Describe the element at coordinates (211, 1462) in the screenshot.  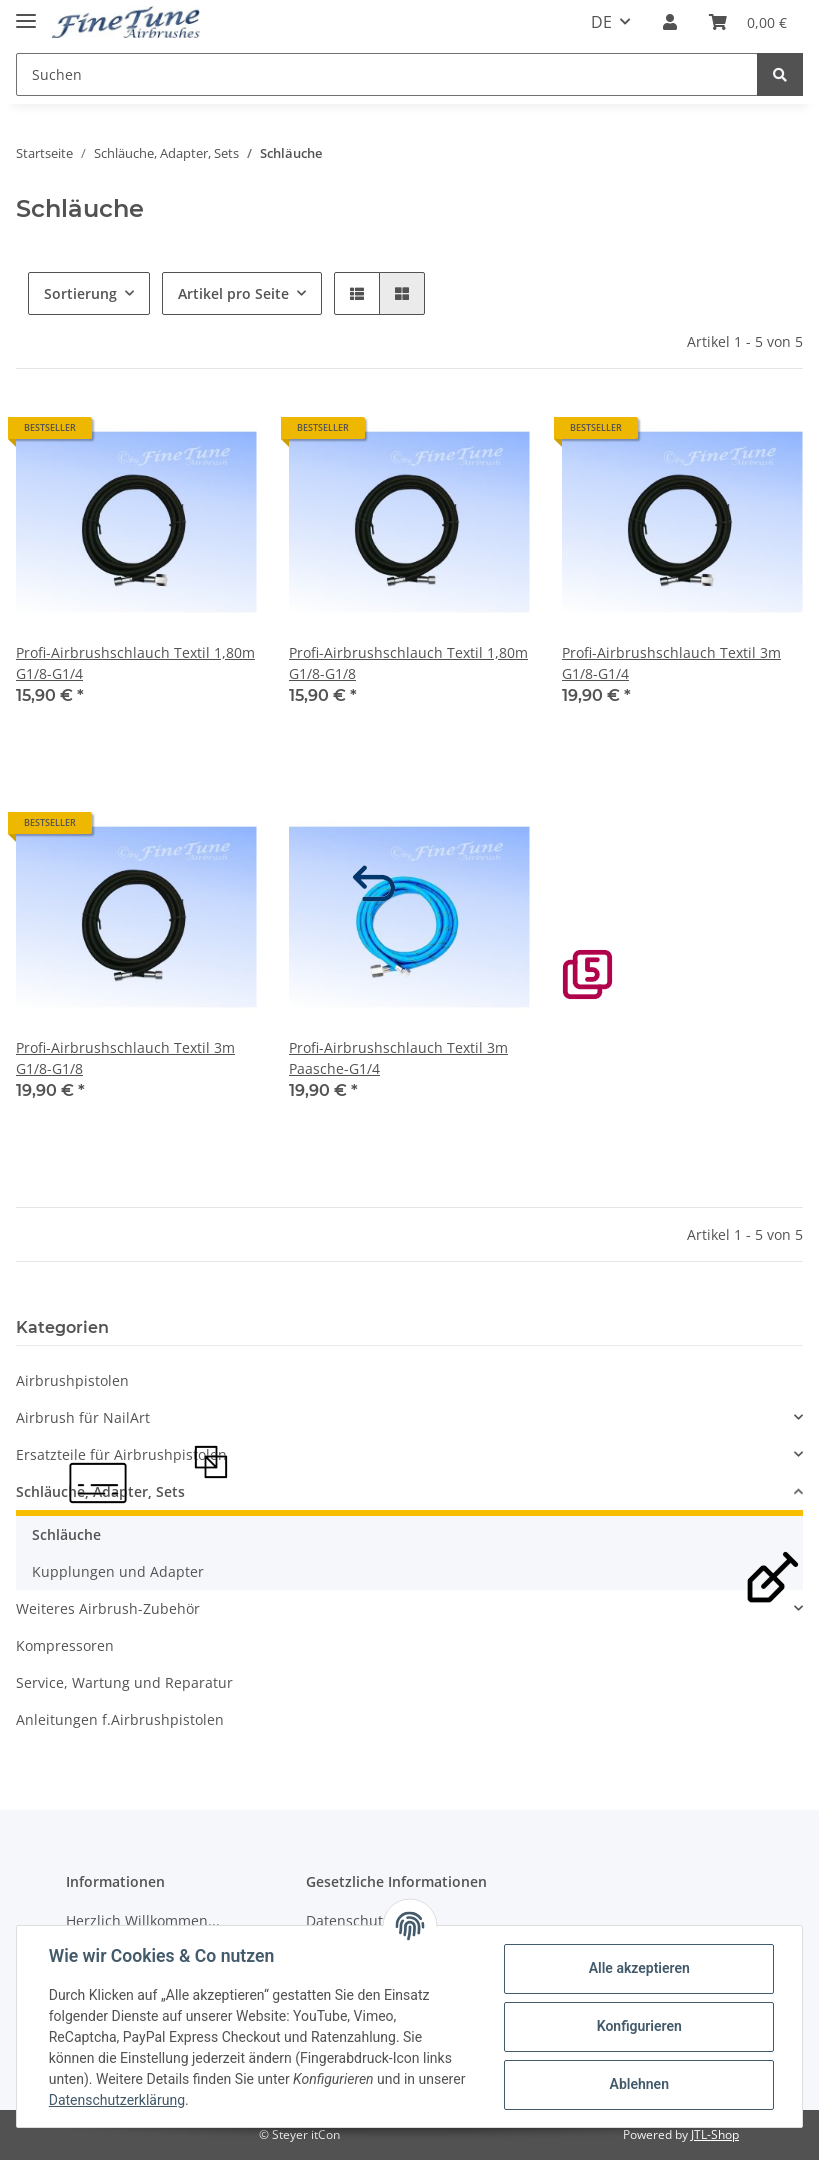
I see `merge or intersect selected layers` at that location.